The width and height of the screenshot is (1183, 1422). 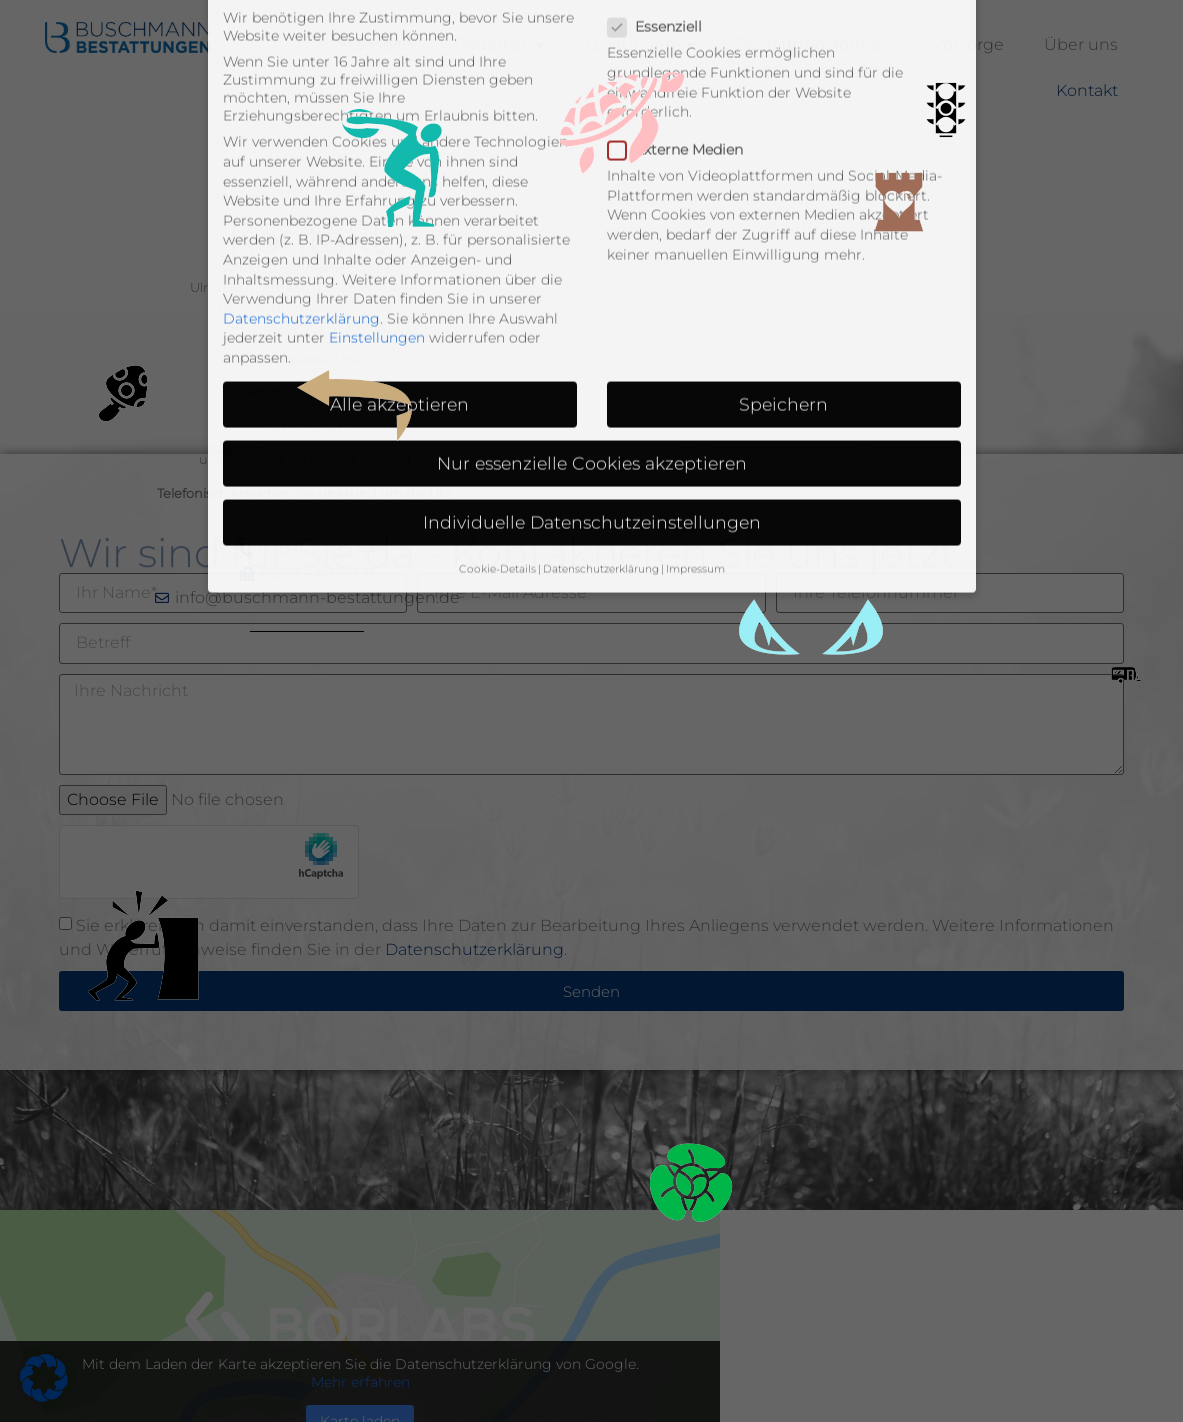 What do you see at coordinates (352, 401) in the screenshot?
I see `swipe left gesture indicator` at bounding box center [352, 401].